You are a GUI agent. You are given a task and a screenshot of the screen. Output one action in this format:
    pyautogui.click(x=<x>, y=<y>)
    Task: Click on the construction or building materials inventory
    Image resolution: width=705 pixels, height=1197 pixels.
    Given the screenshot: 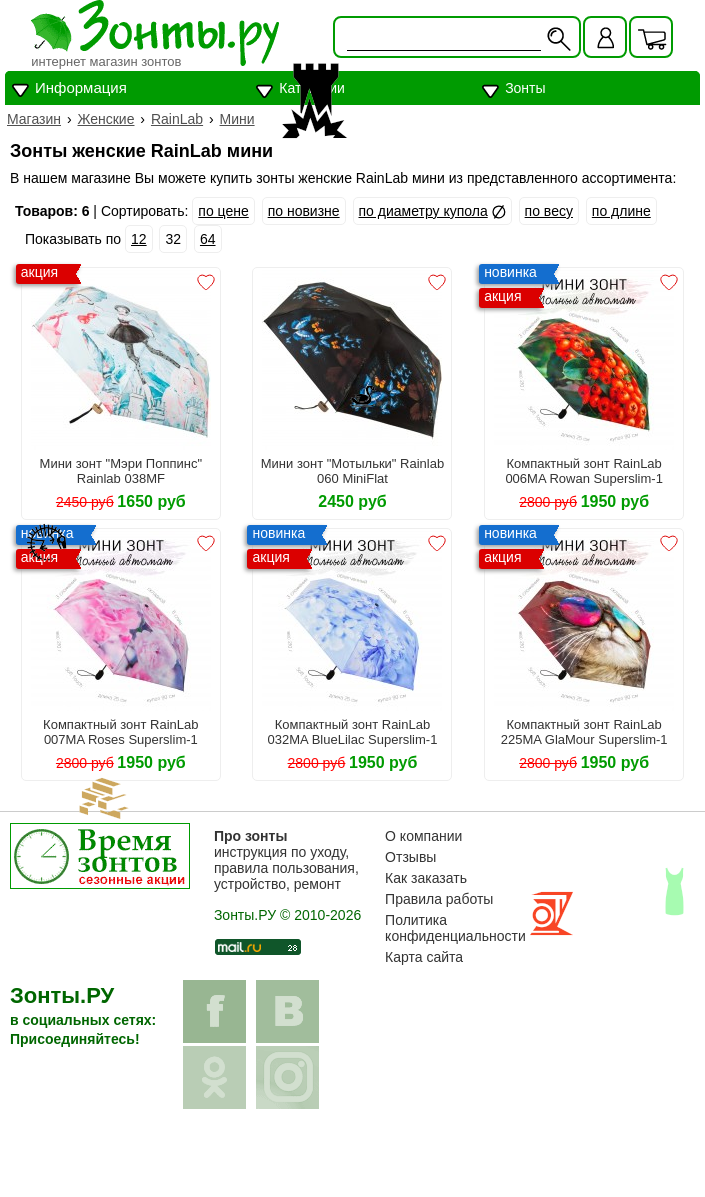 What is the action you would take?
    pyautogui.click(x=104, y=797)
    